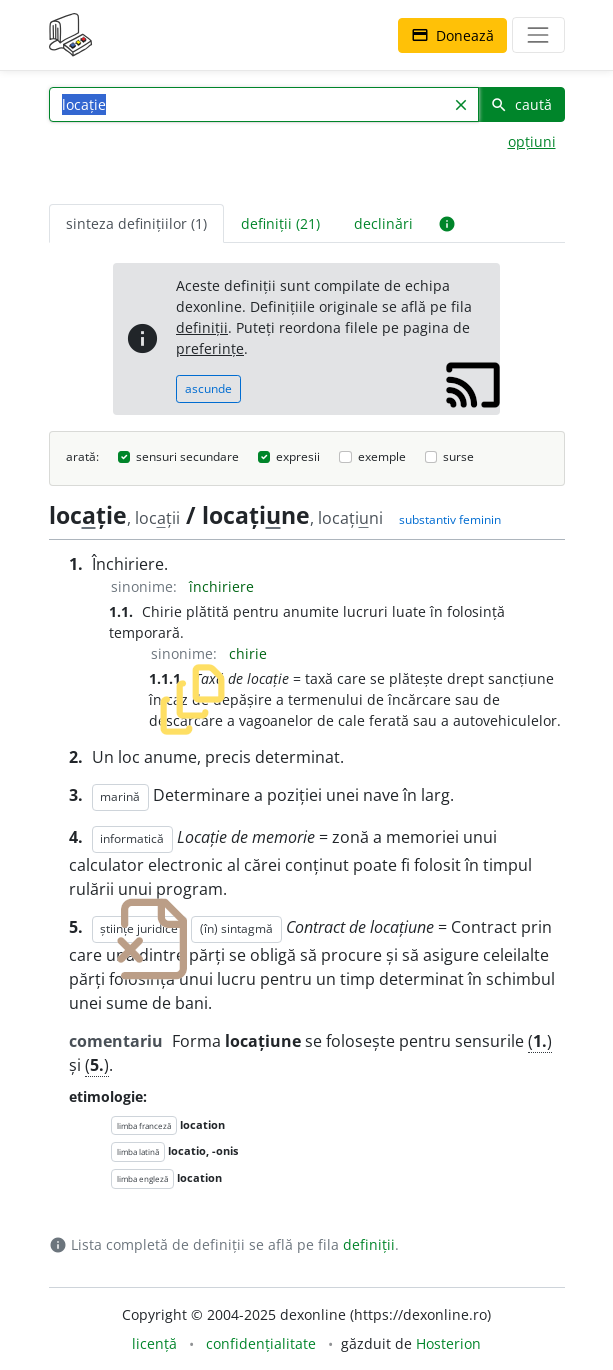  Describe the element at coordinates (192, 699) in the screenshot. I see `view stacked or grouped files` at that location.